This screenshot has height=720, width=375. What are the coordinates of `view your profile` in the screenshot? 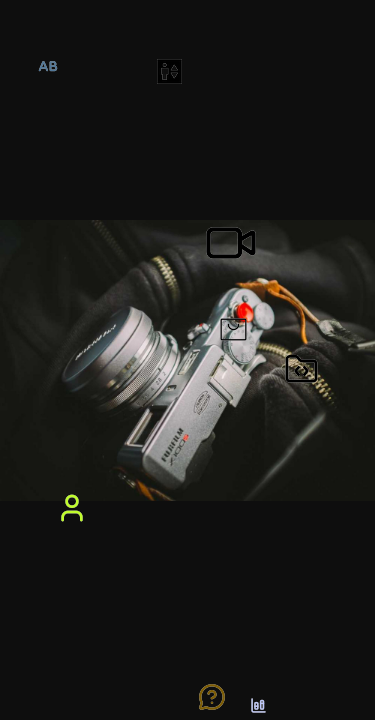 It's located at (72, 508).